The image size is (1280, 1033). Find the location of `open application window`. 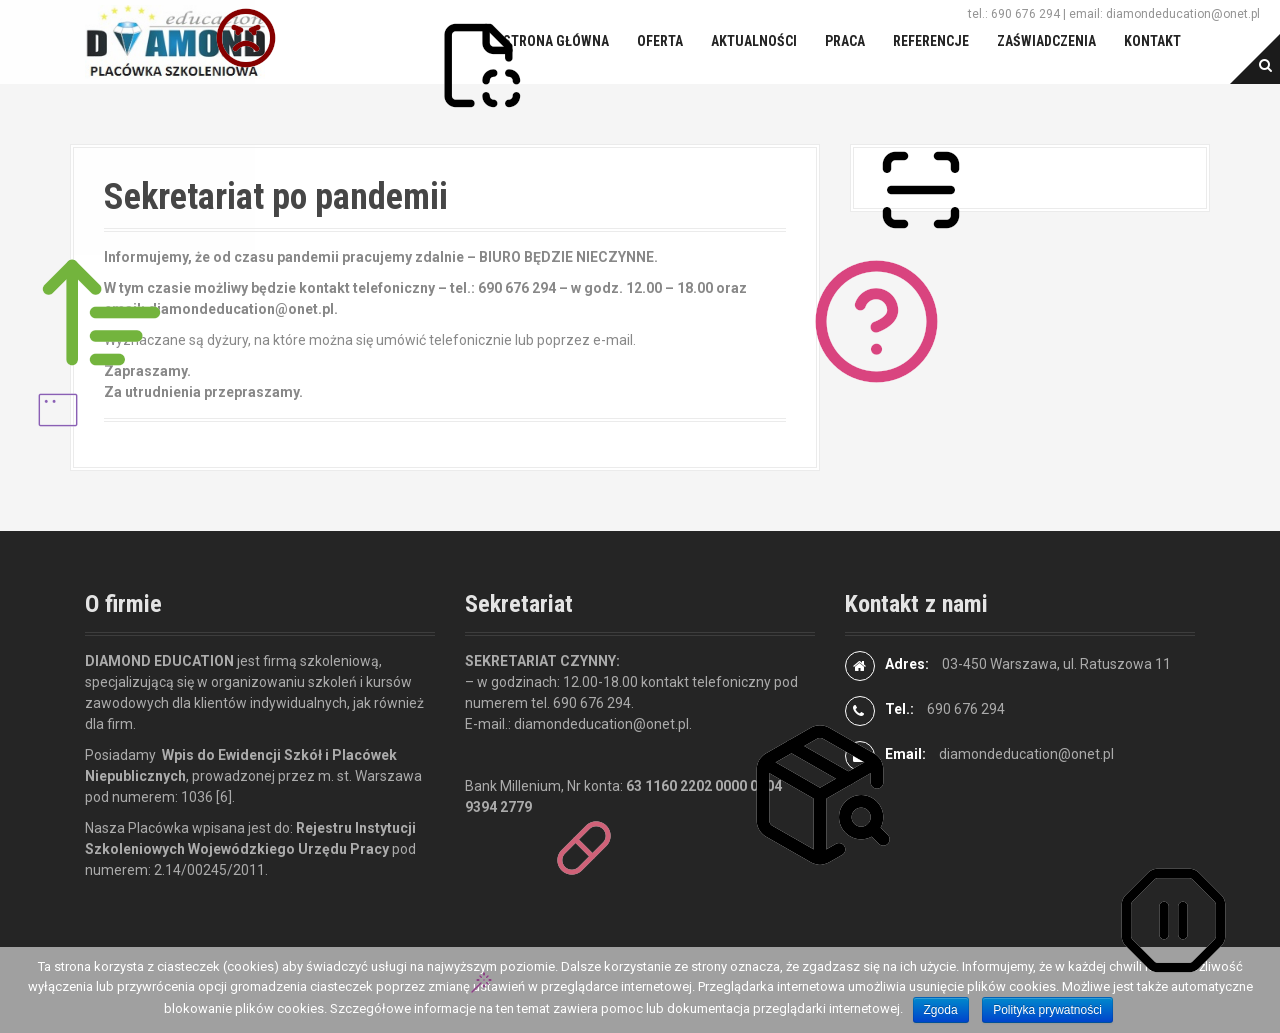

open application window is located at coordinates (58, 410).